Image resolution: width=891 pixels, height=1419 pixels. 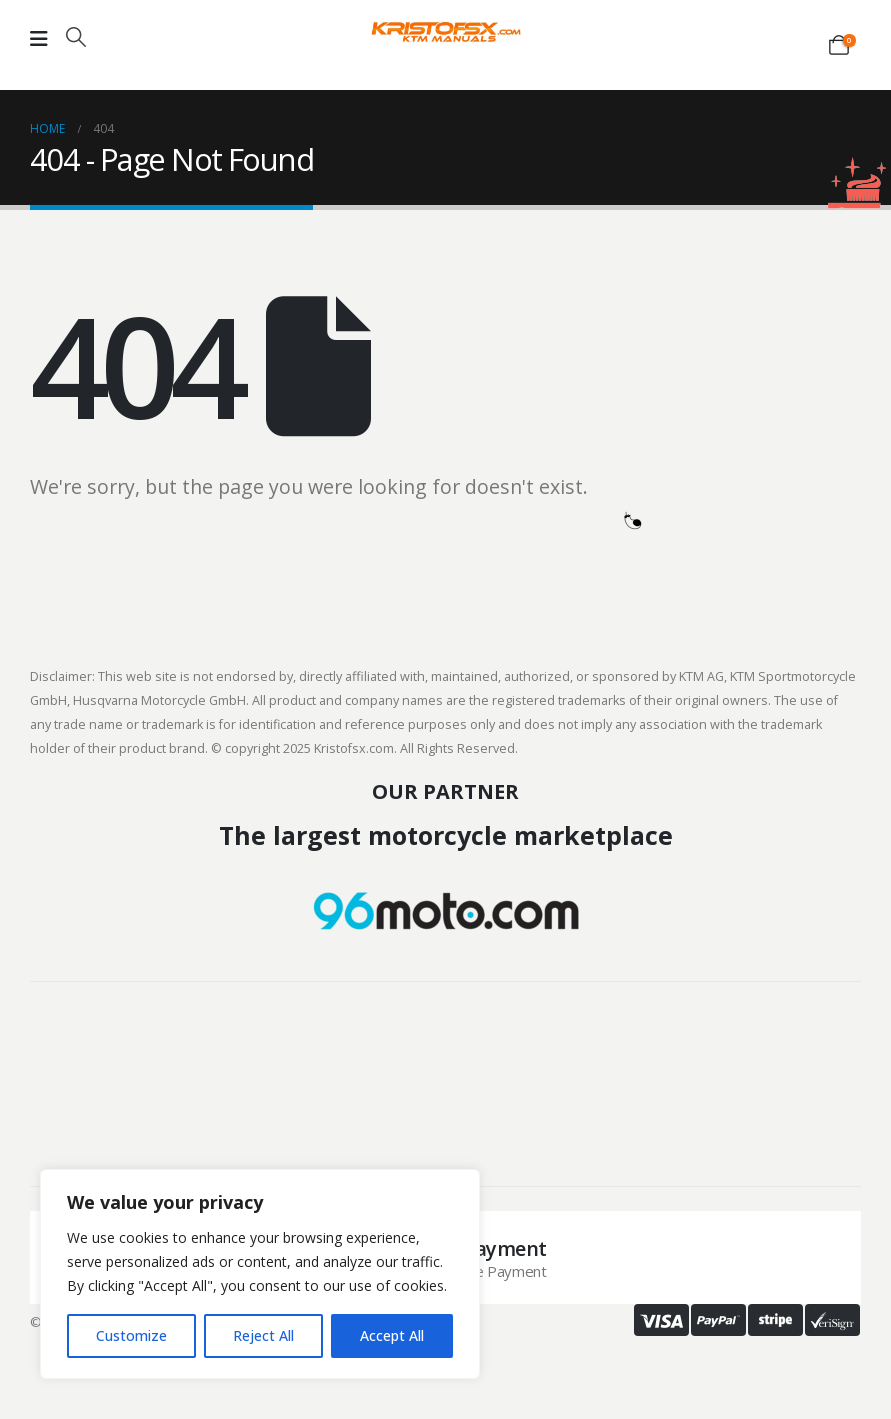 What do you see at coordinates (856, 185) in the screenshot?
I see `access dental care or oral hygiene settings` at bounding box center [856, 185].